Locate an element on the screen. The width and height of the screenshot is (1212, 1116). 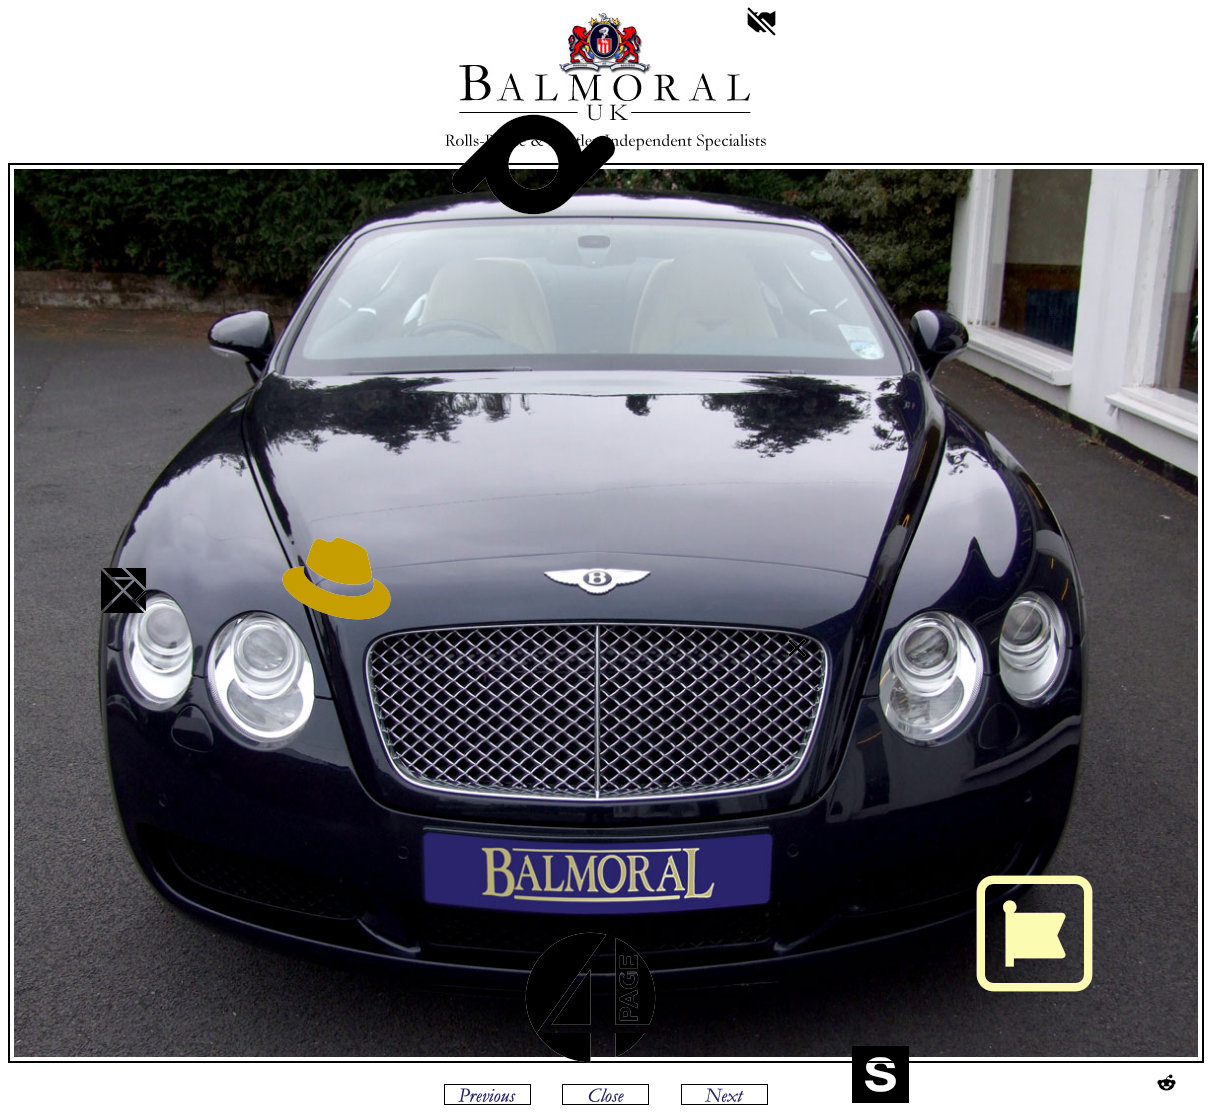
open the sahibinden app is located at coordinates (880, 1074).